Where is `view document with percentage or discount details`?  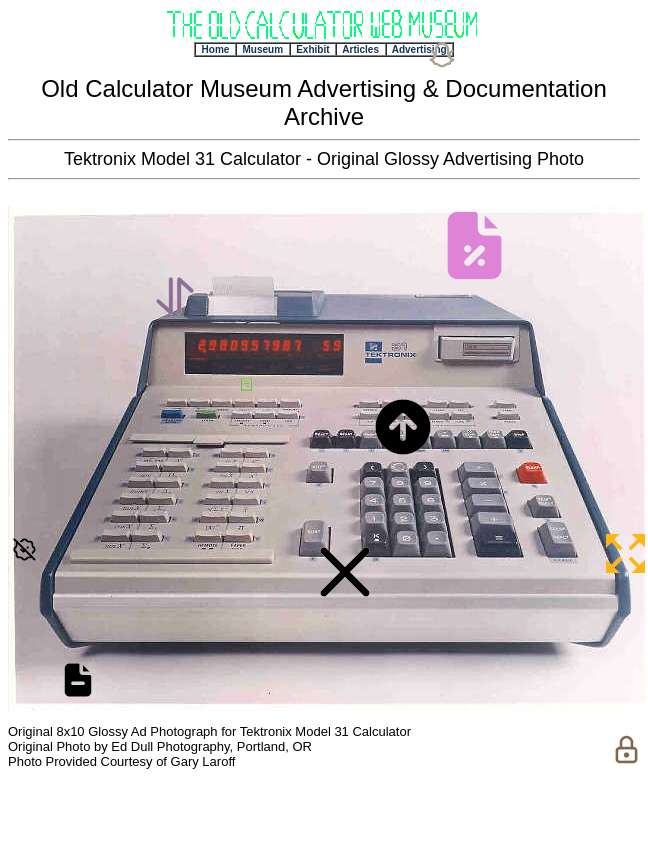 view document with percentage or discount details is located at coordinates (474, 245).